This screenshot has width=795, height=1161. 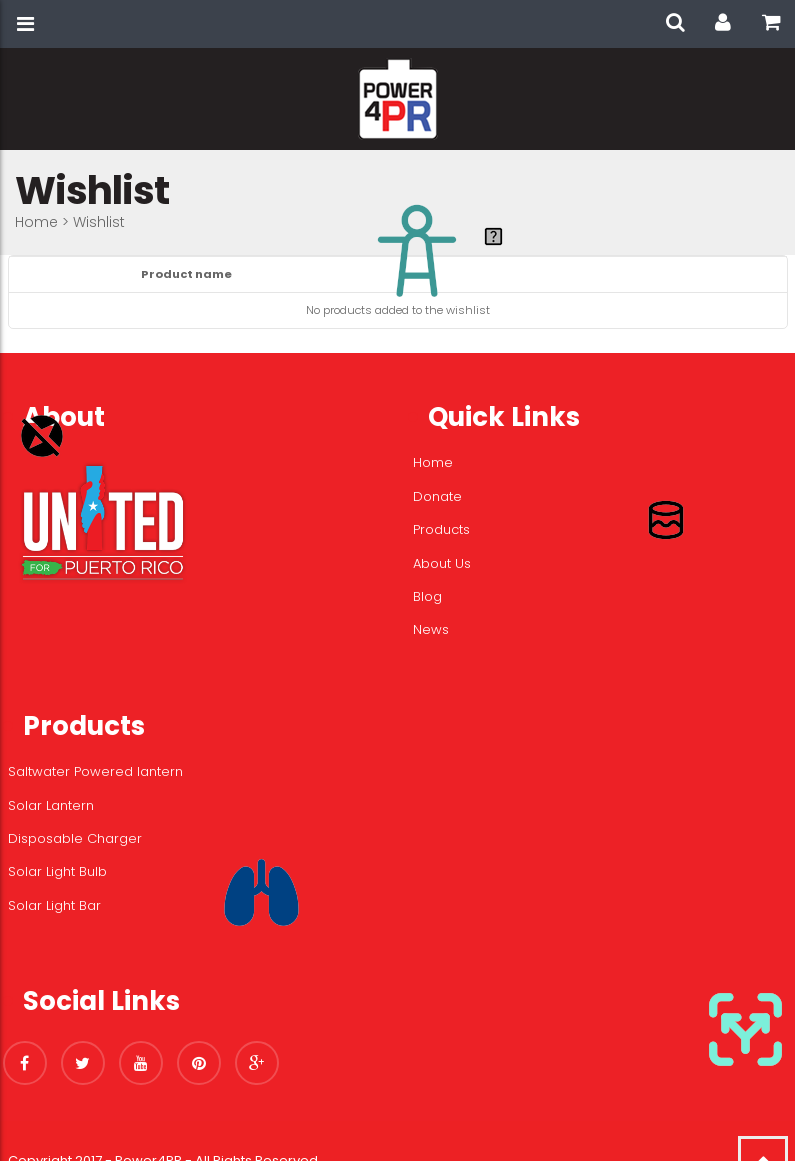 I want to click on access help center or support resources, so click(x=493, y=236).